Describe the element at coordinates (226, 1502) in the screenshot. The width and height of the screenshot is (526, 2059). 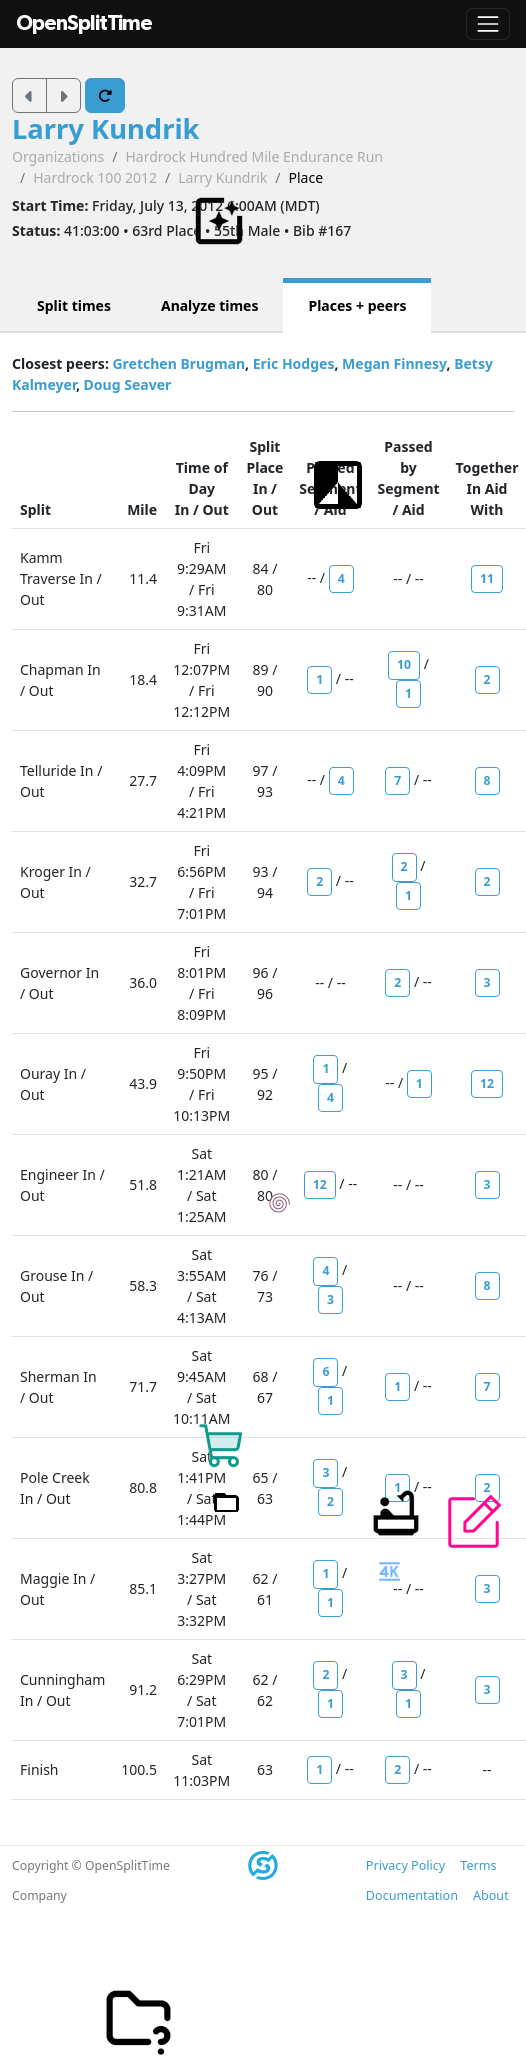
I see `open or access a folder` at that location.